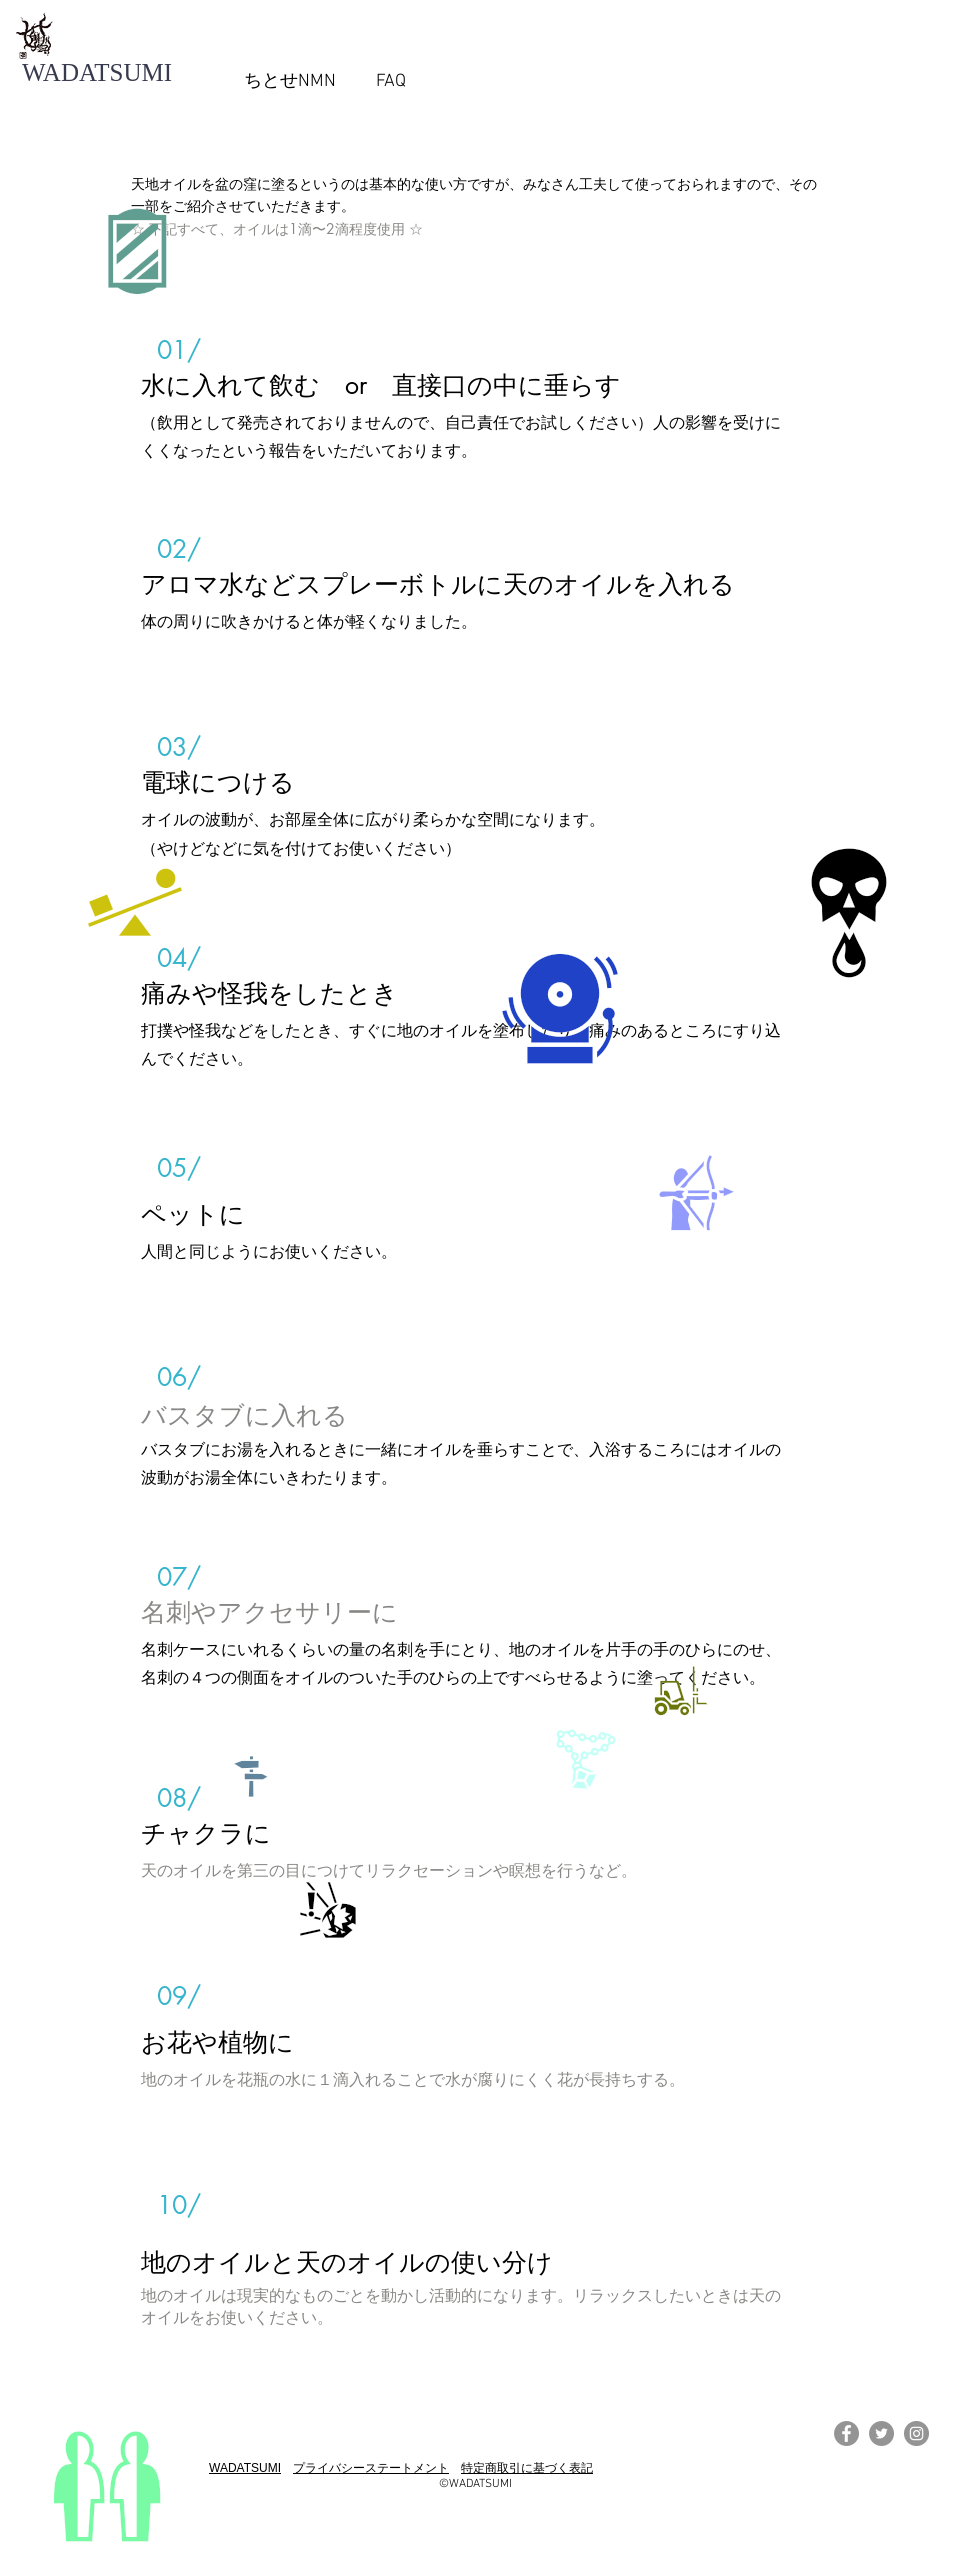  What do you see at coordinates (251, 1776) in the screenshot?
I see `navigate to different game areas or levels` at bounding box center [251, 1776].